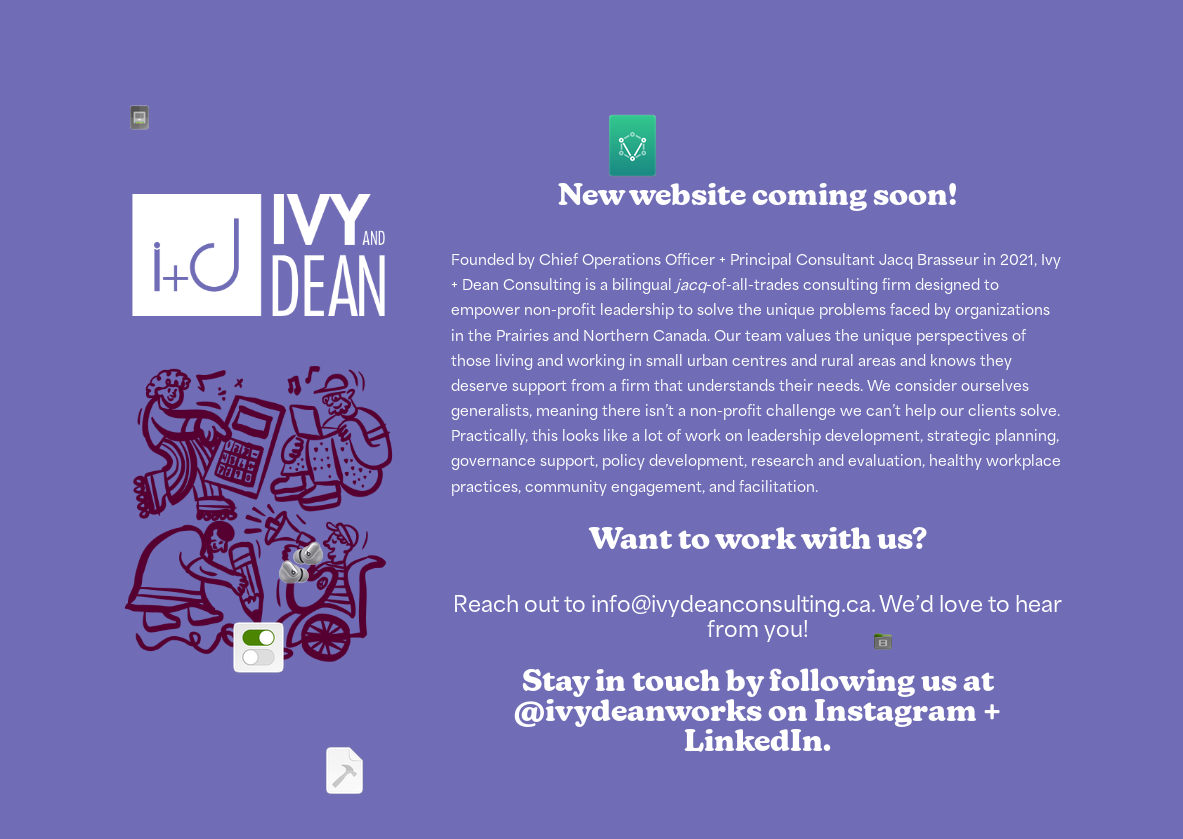 The width and height of the screenshot is (1183, 839). Describe the element at coordinates (301, 563) in the screenshot. I see `connect beats studio buds via bluetooth` at that location.